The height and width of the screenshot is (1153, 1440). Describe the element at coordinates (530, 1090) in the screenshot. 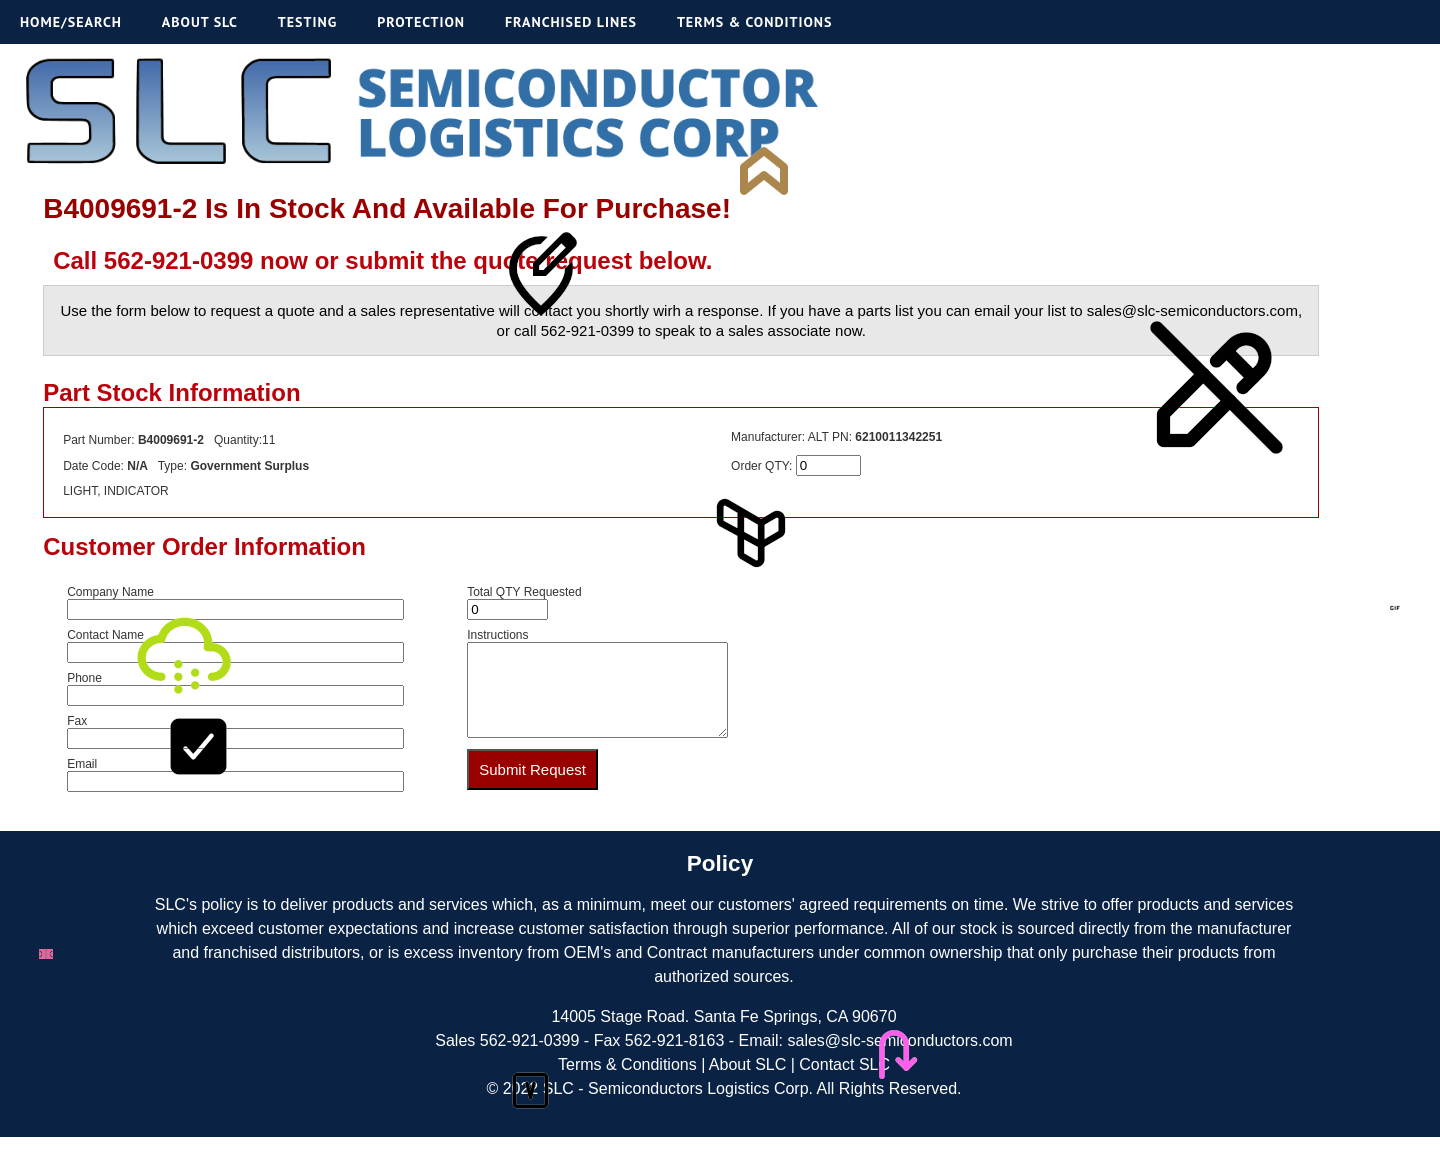

I see `indicates a "V" keyboard shortcut or hotkey` at that location.